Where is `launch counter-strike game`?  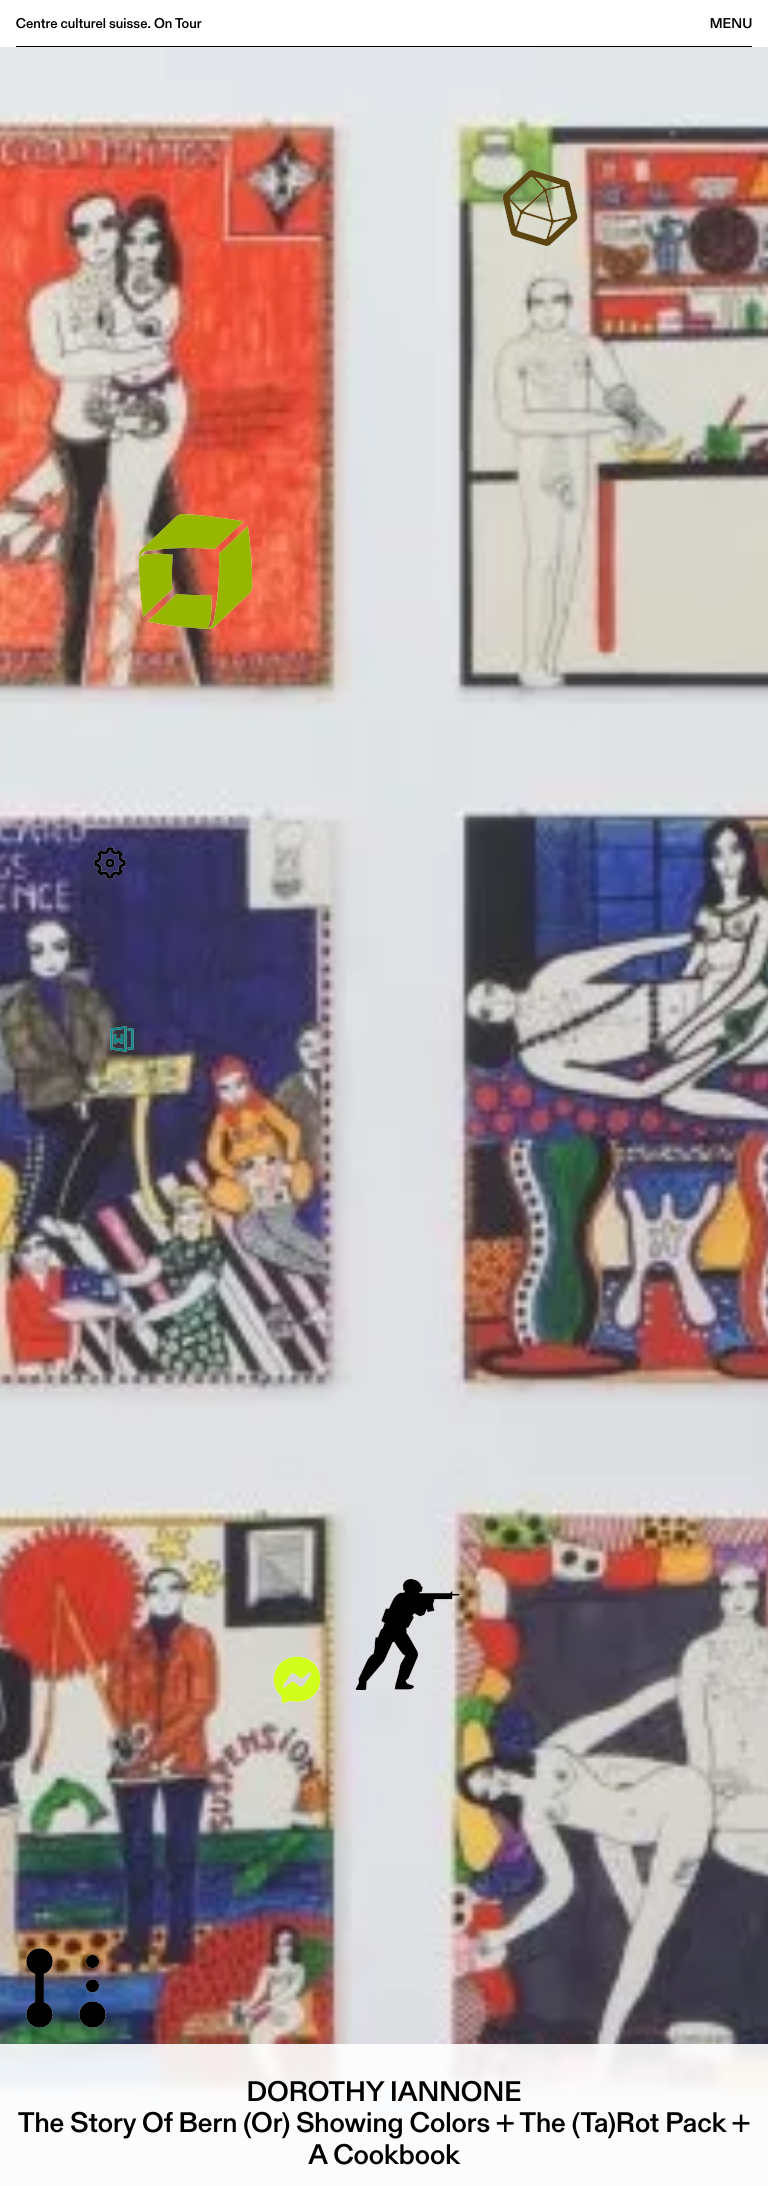 launch counter-strike game is located at coordinates (407, 1634).